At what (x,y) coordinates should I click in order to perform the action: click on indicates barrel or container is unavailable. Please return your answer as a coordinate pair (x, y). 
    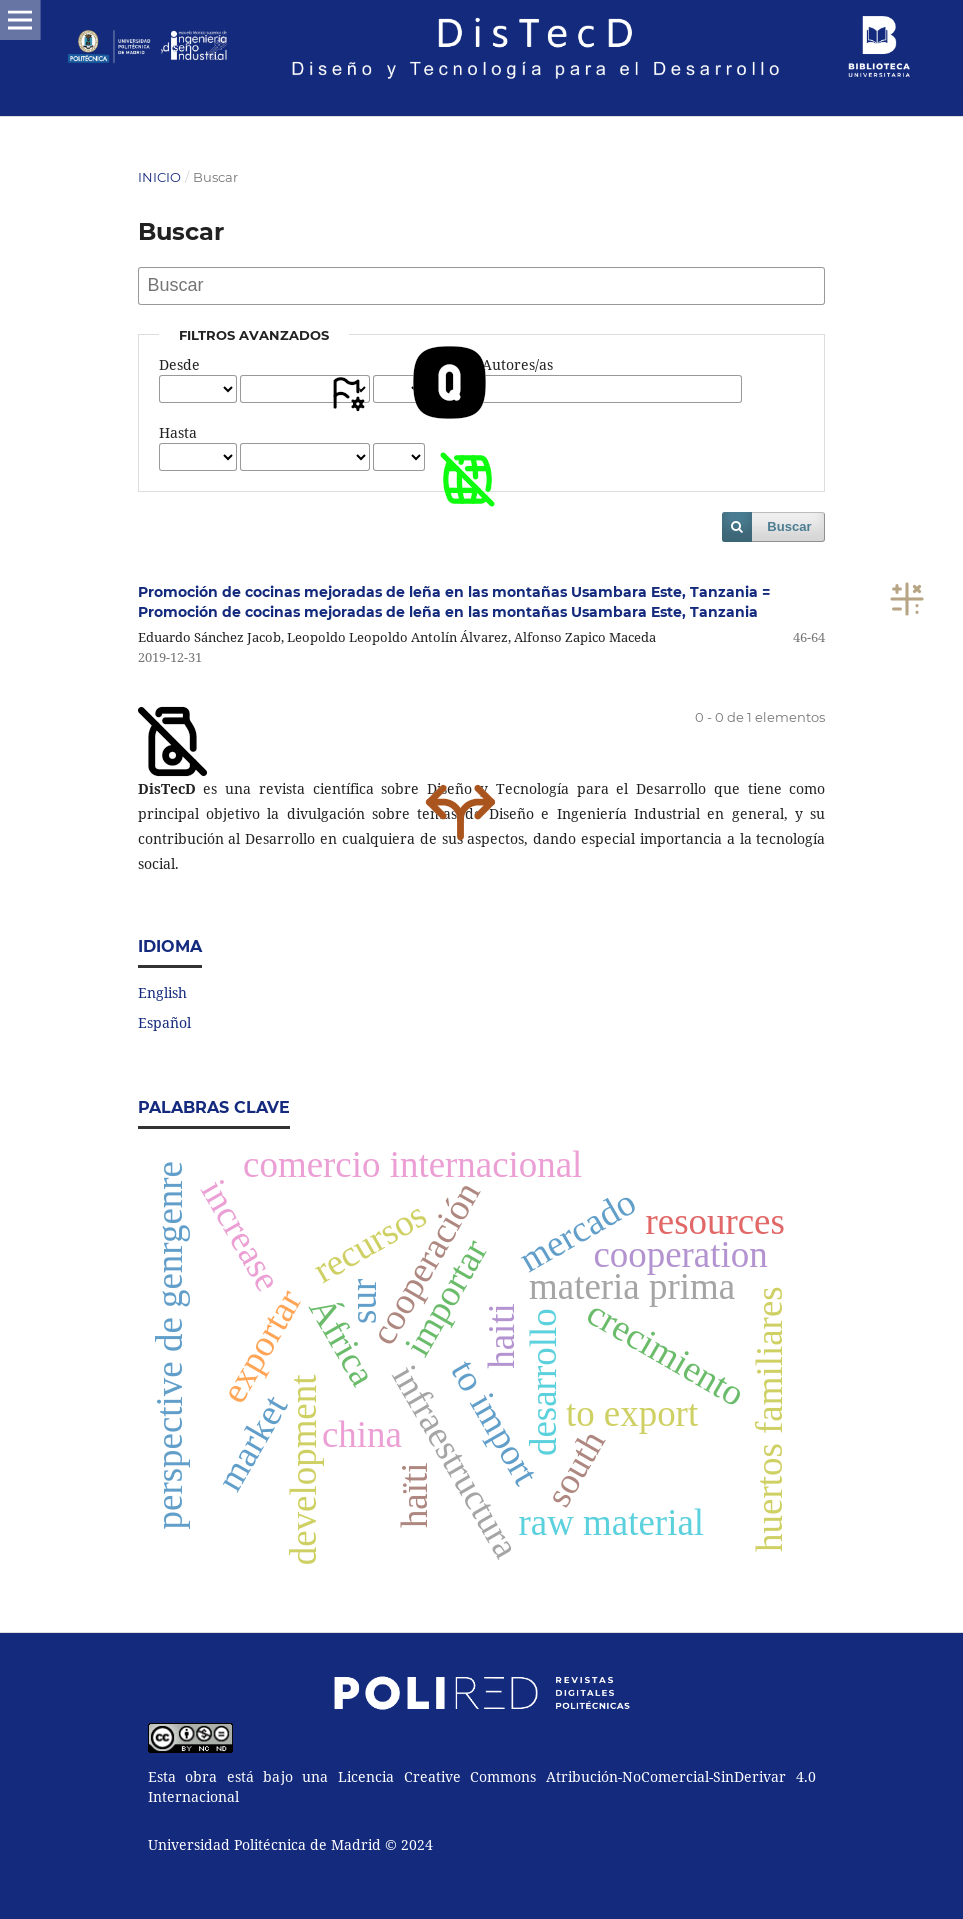
    Looking at the image, I should click on (467, 479).